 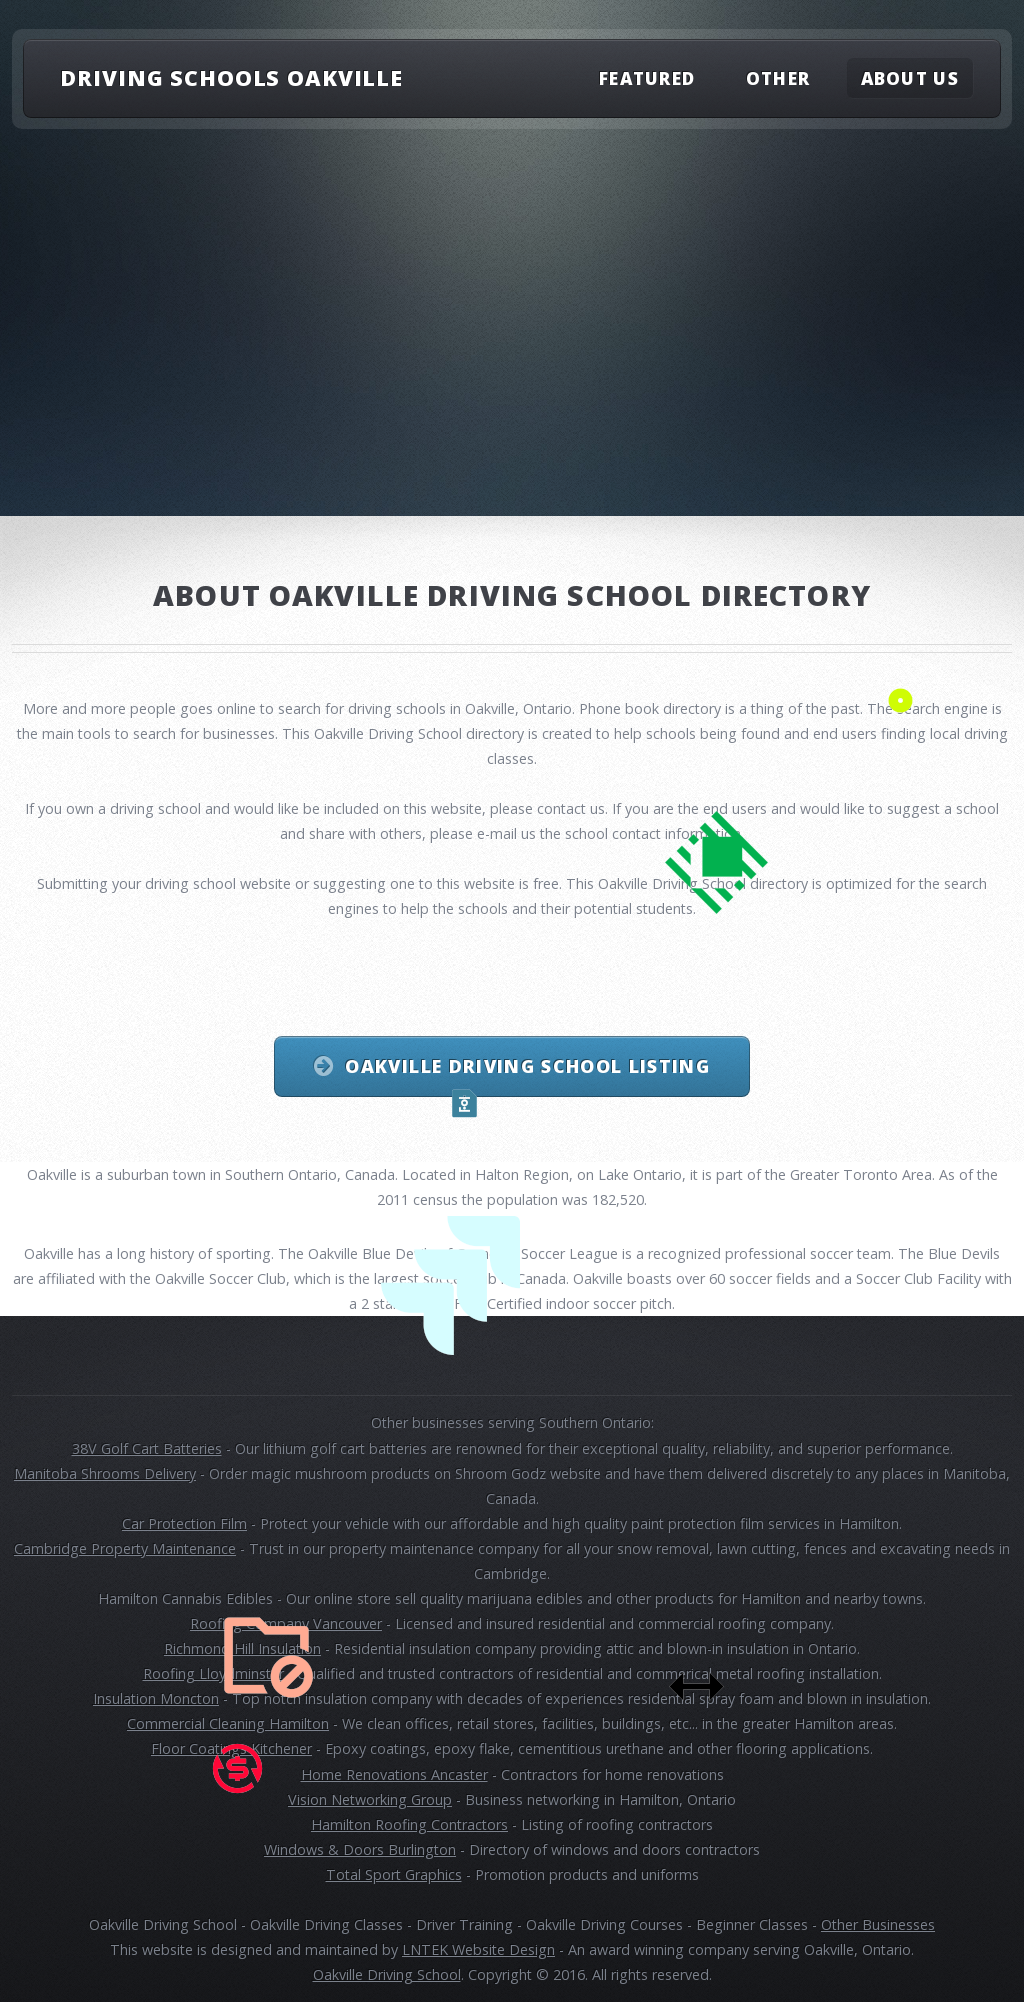 What do you see at coordinates (464, 1103) in the screenshot?
I see `open a Hangul Word Processor (.hwp) document` at bounding box center [464, 1103].